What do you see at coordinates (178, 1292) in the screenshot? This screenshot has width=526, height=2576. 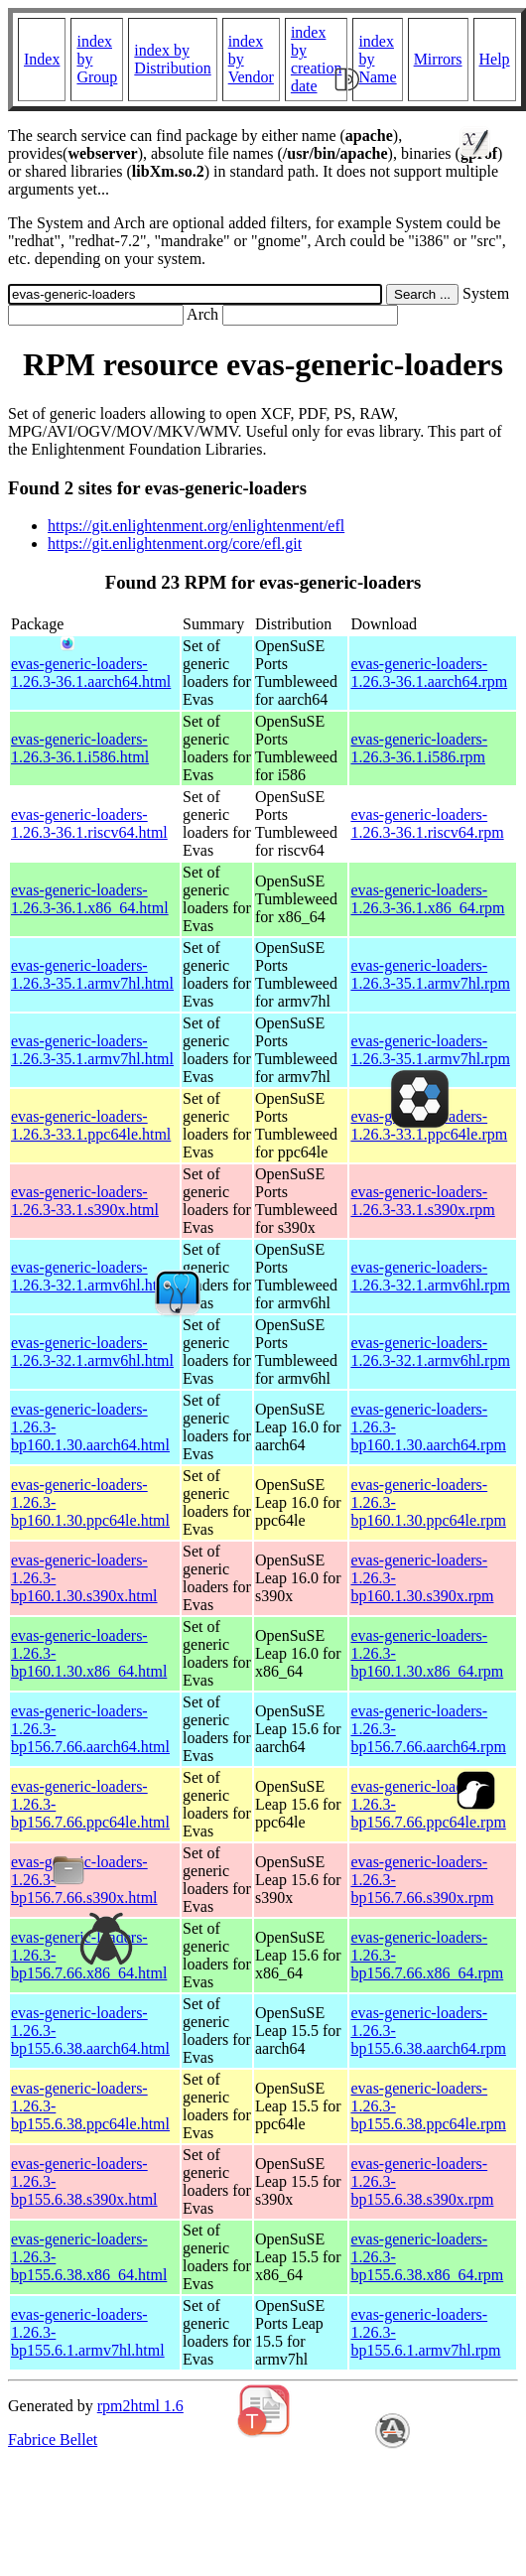 I see `open system cleaner utility` at bounding box center [178, 1292].